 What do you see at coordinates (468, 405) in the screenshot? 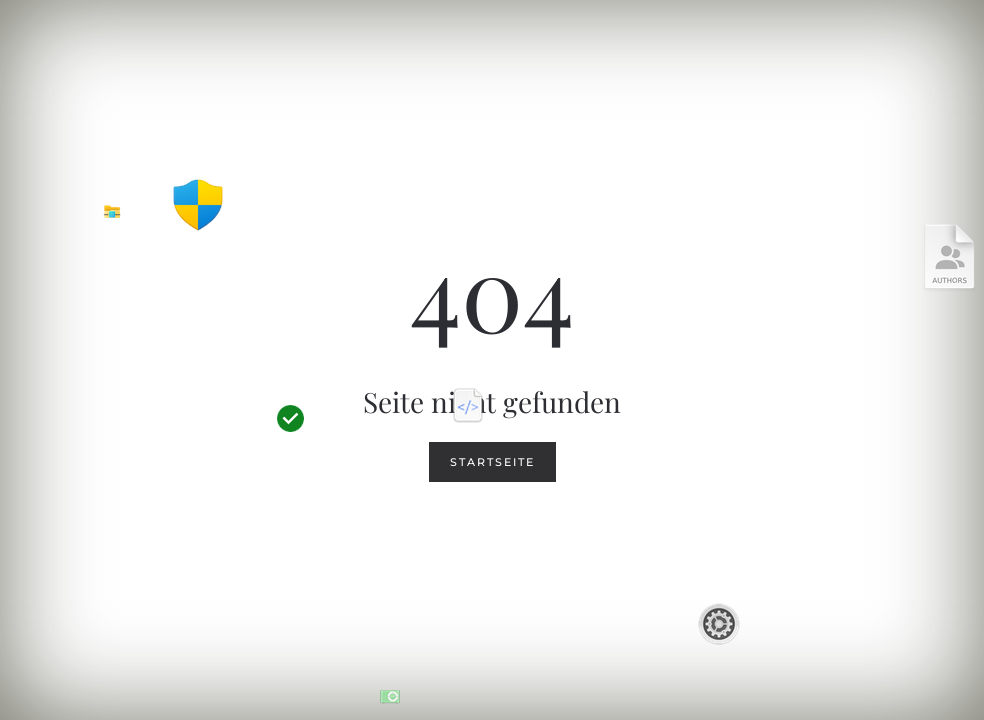
I see `an HTML or code file` at bounding box center [468, 405].